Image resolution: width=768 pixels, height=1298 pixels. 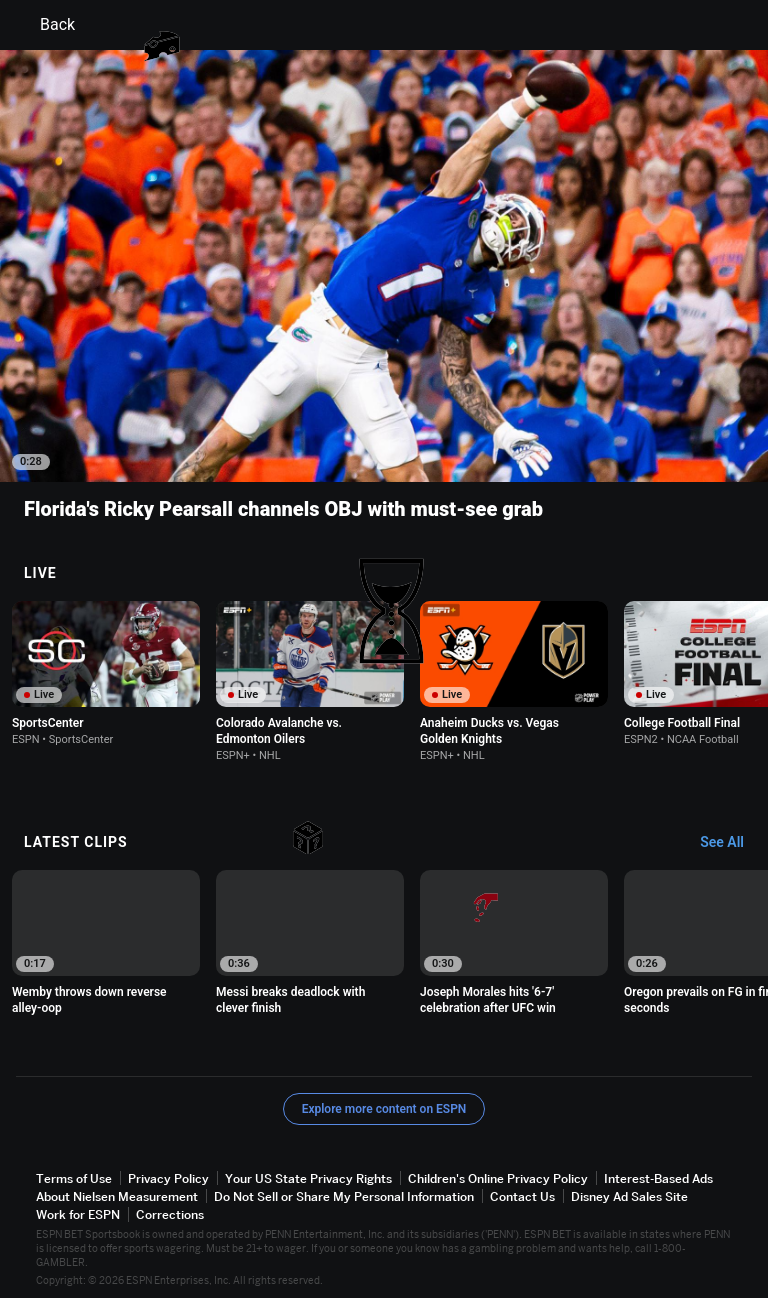 I want to click on make a payment or purchase, so click(x=483, y=908).